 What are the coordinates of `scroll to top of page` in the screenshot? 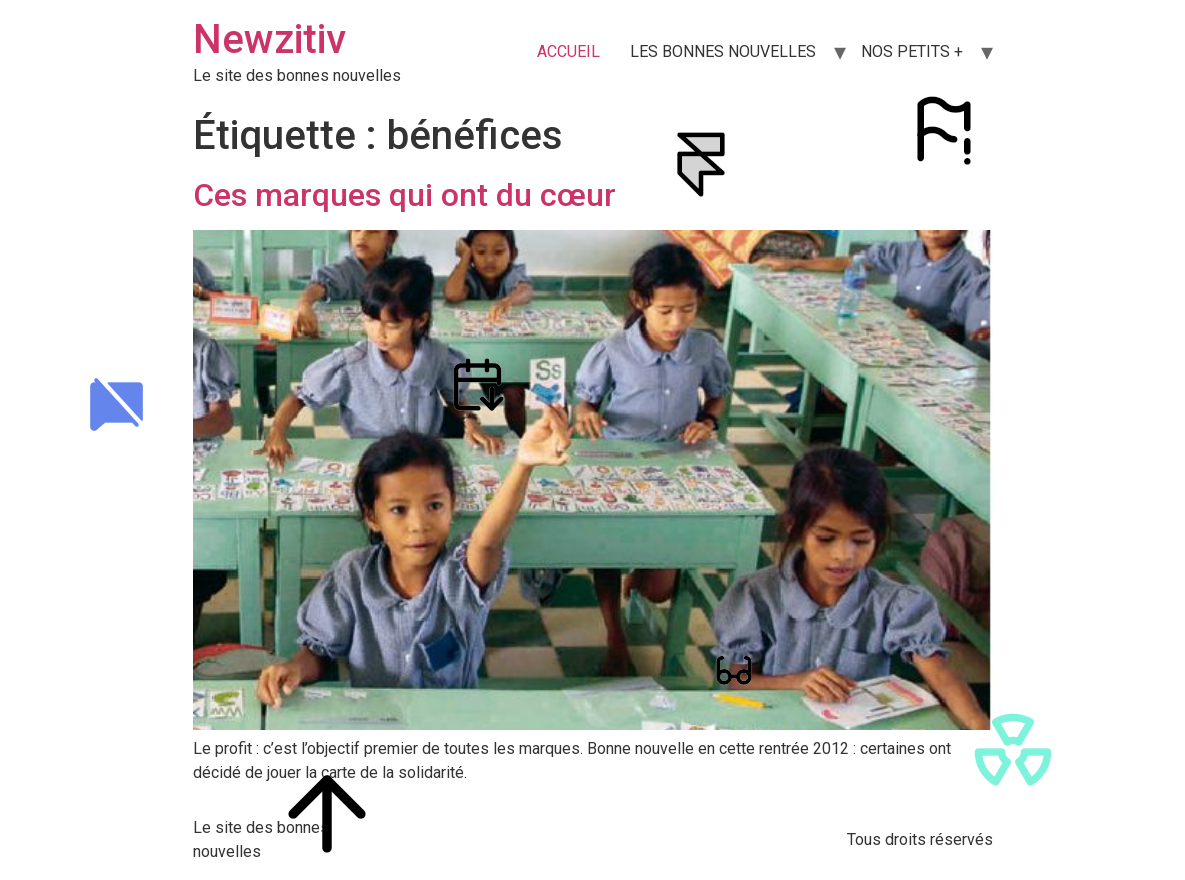 It's located at (327, 814).